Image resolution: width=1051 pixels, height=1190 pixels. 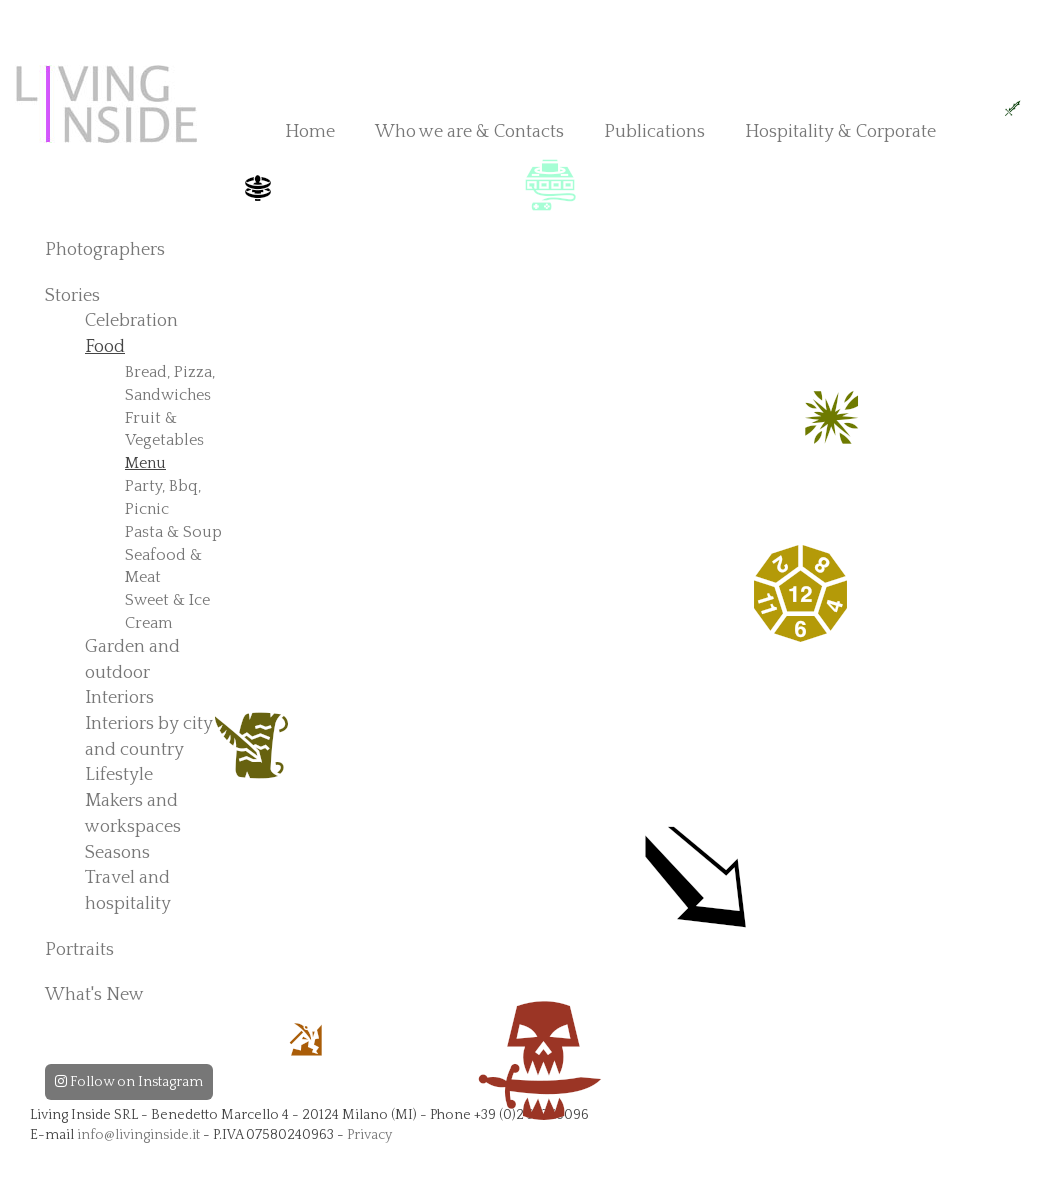 I want to click on roll a 12-sided die, so click(x=800, y=593).